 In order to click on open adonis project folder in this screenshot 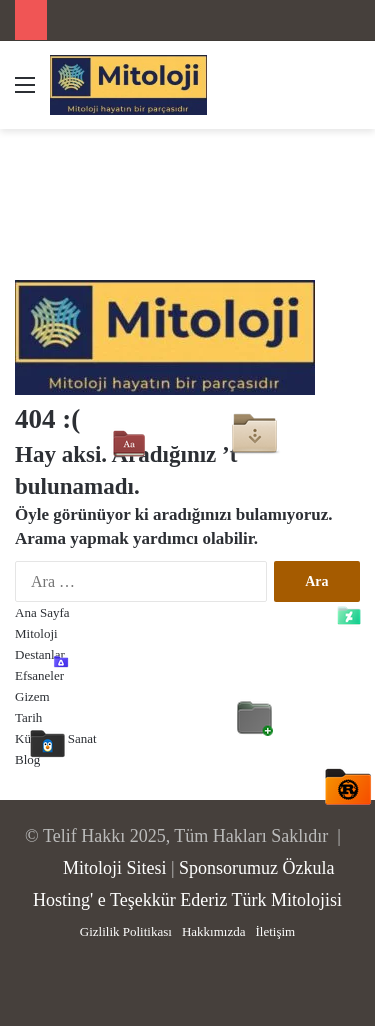, I will do `click(61, 662)`.